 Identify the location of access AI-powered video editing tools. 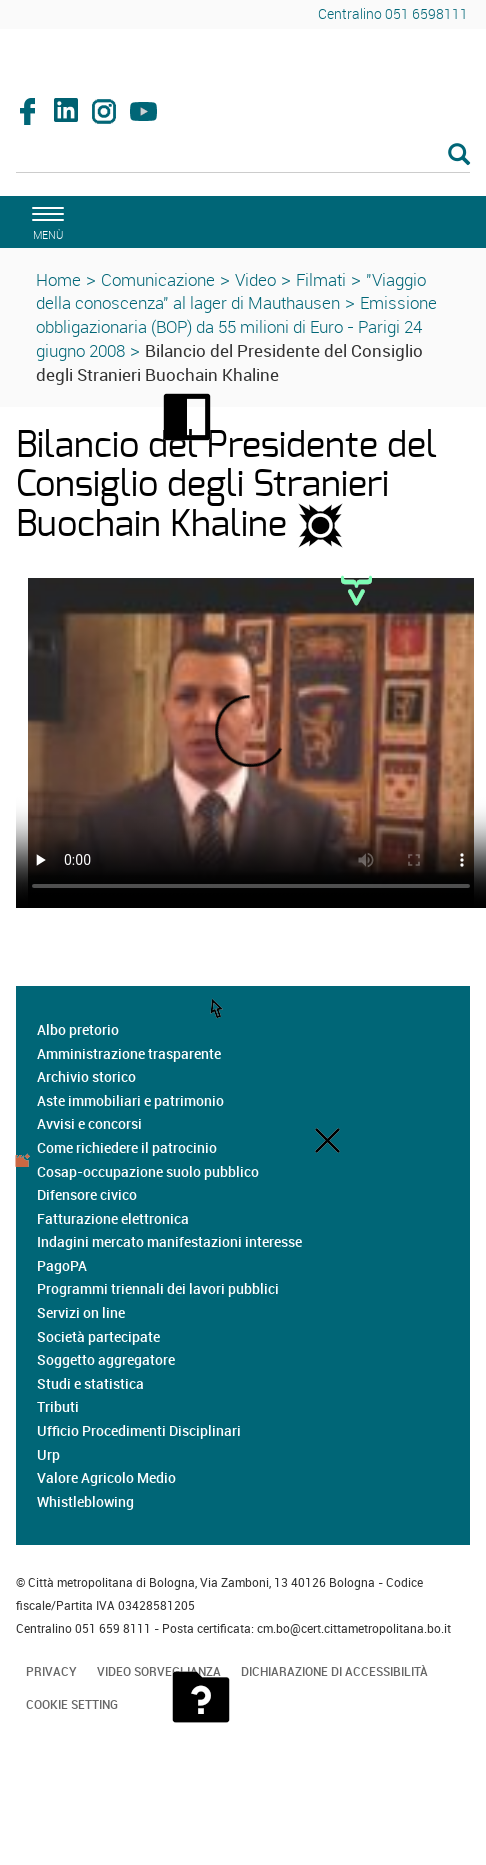
(22, 1161).